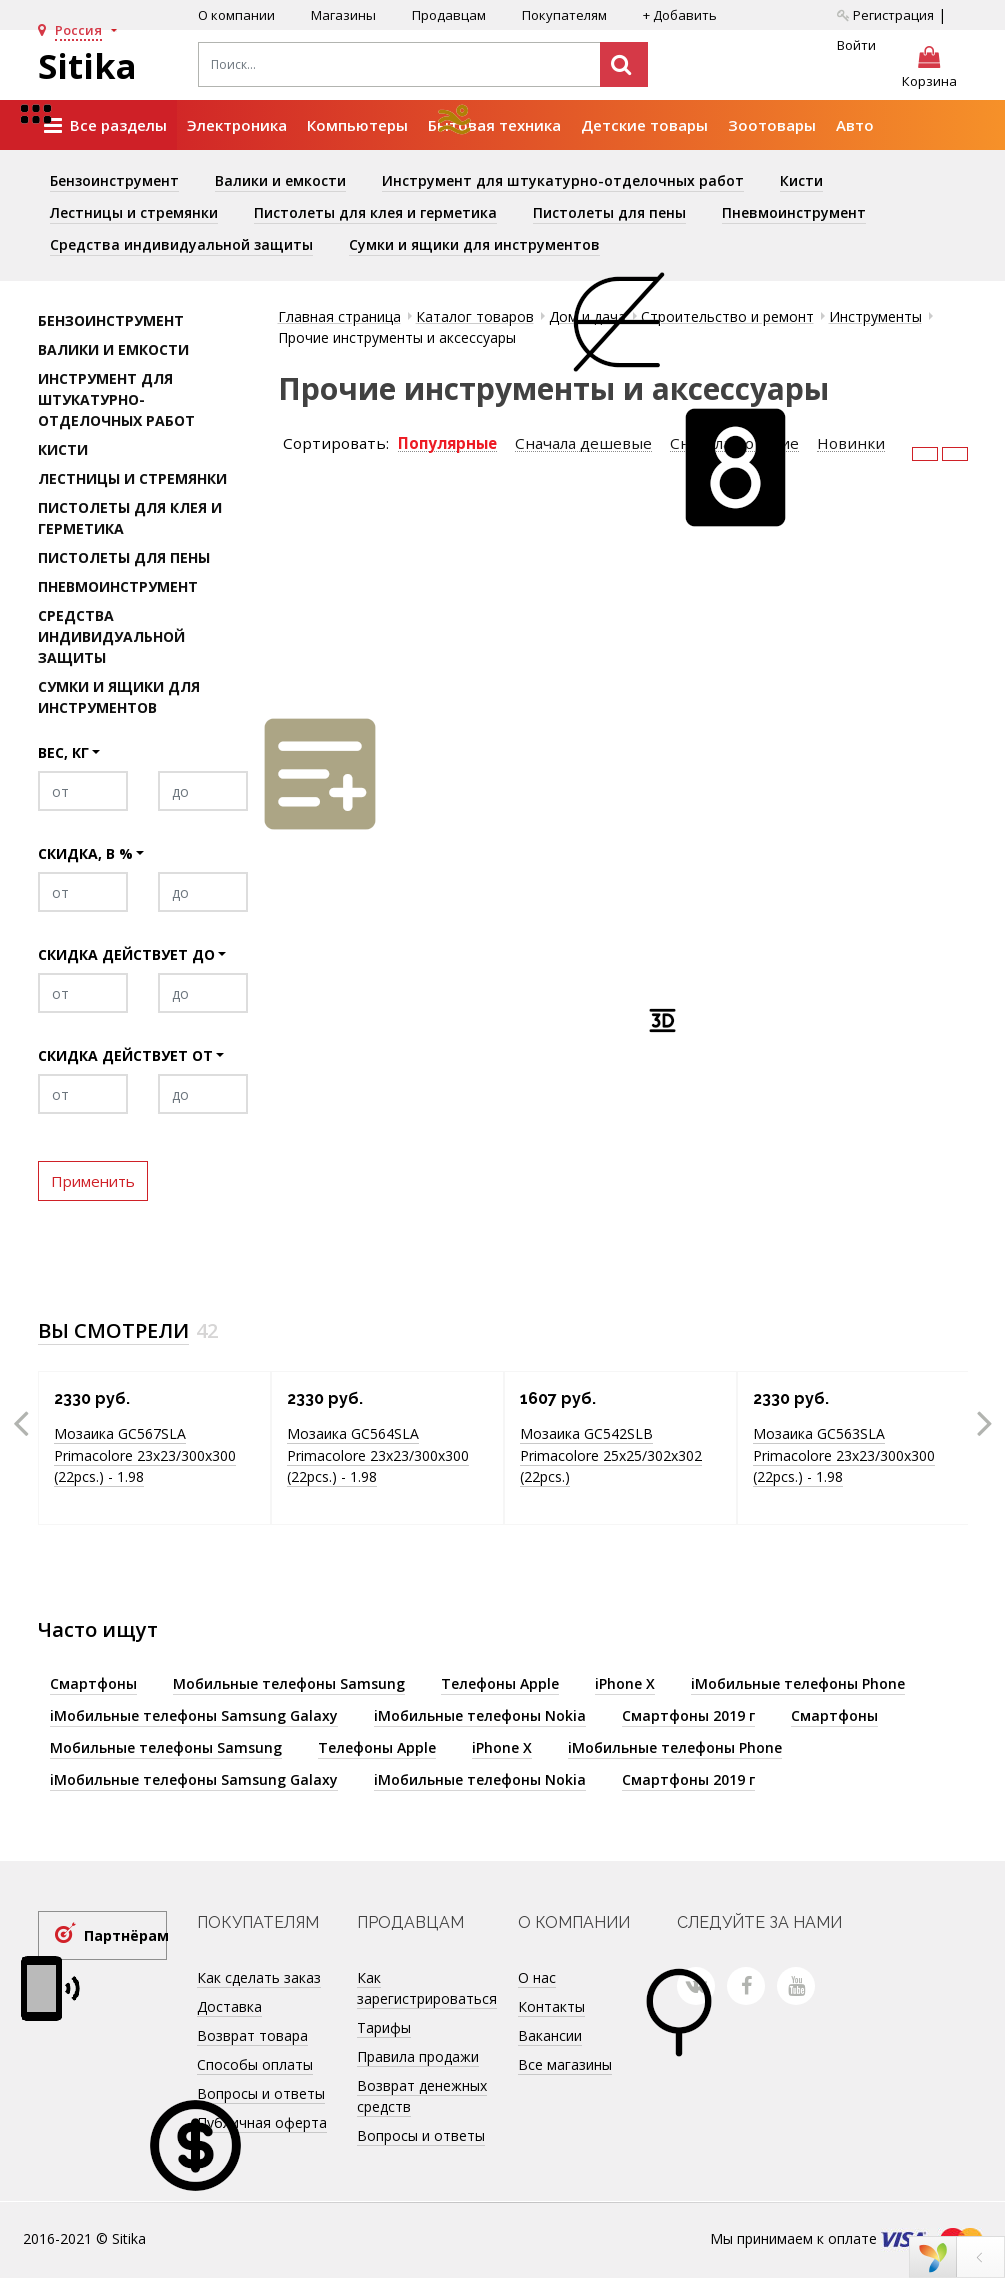 This screenshot has height=2278, width=1005. What do you see at coordinates (50, 1988) in the screenshot?
I see `indicates an incoming call or notification on a linked device` at bounding box center [50, 1988].